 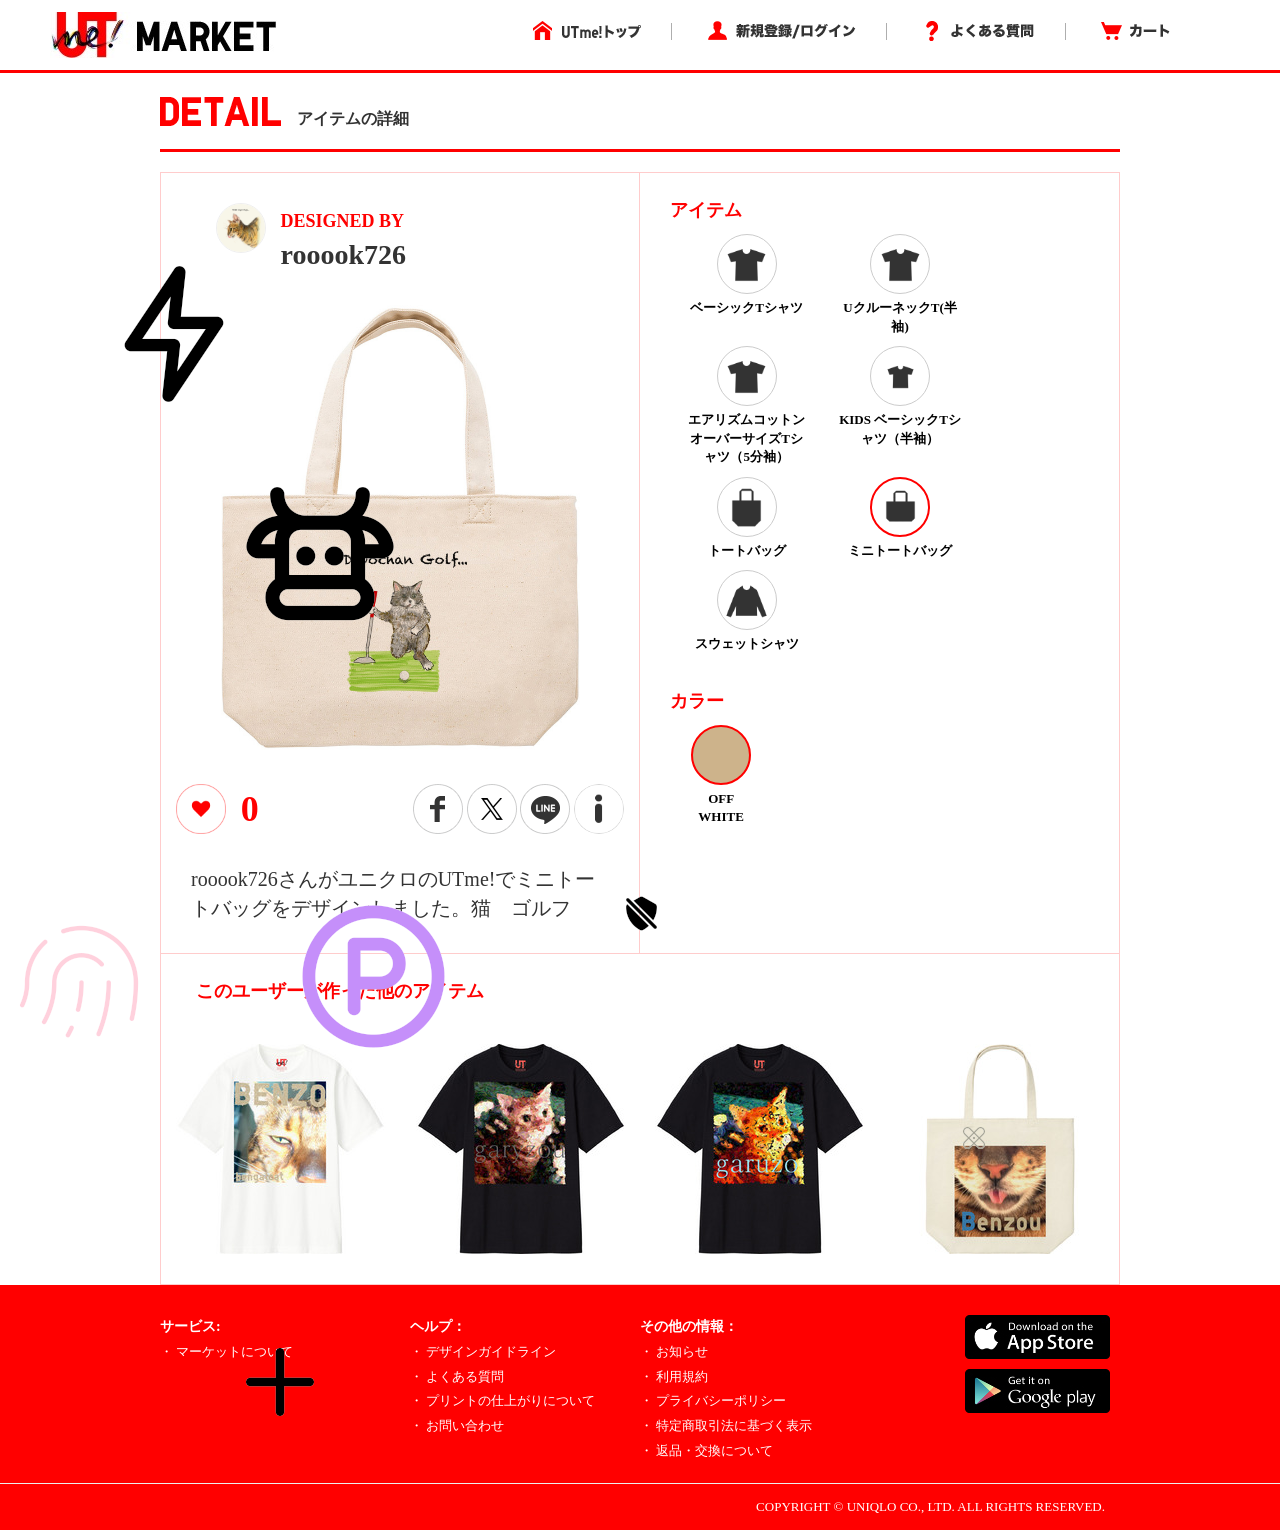 What do you see at coordinates (320, 556) in the screenshot?
I see `access farm or agriculture features` at bounding box center [320, 556].